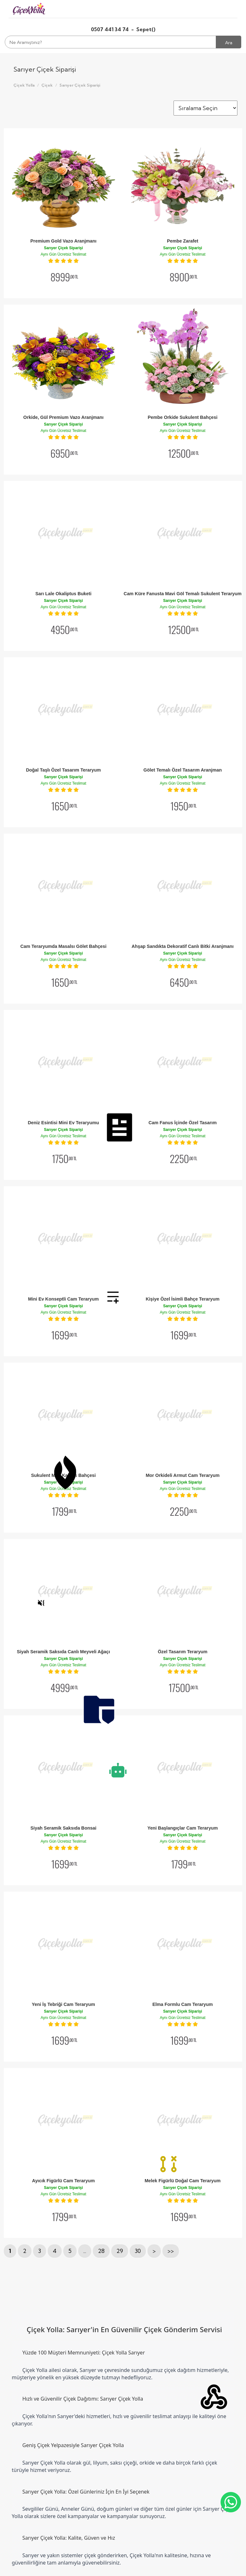  What do you see at coordinates (99, 1709) in the screenshot?
I see `access protected or secure files` at bounding box center [99, 1709].